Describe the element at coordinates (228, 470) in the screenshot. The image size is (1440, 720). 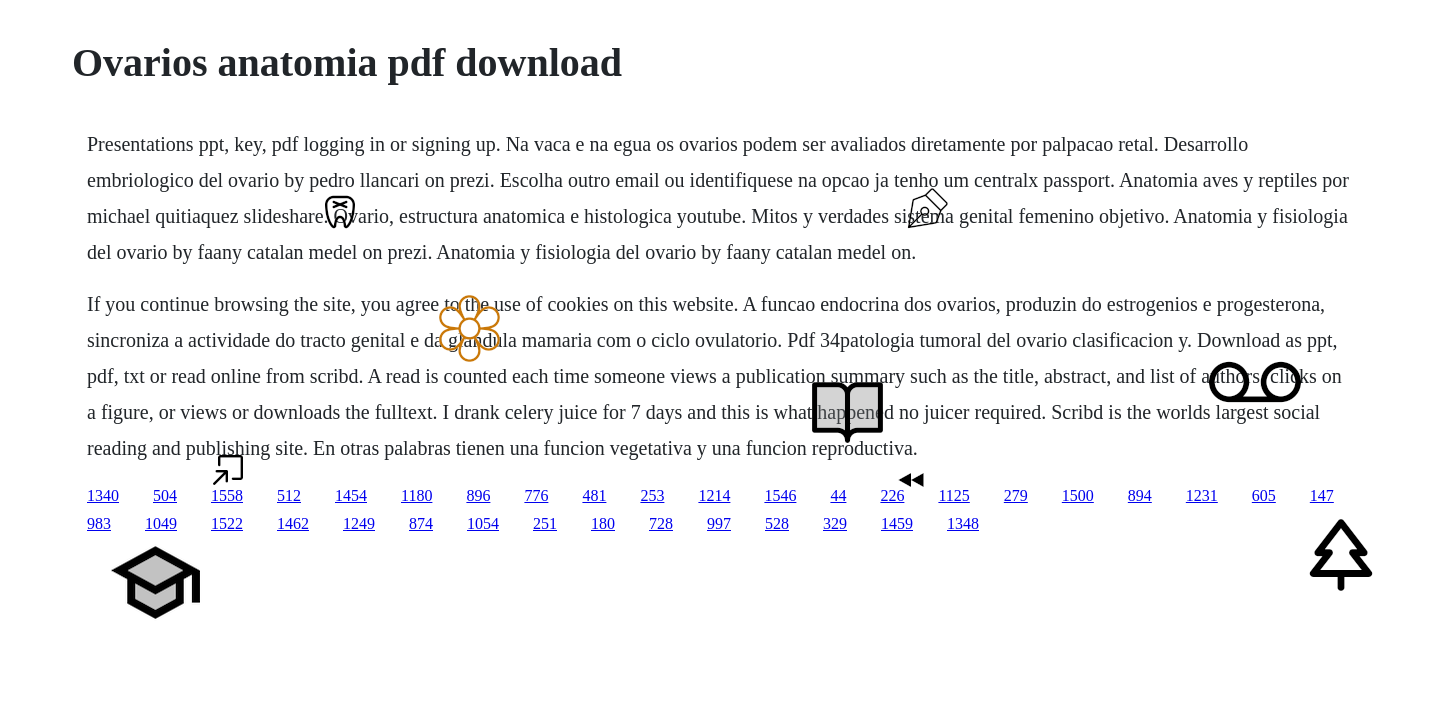
I see `open content in a new window` at that location.